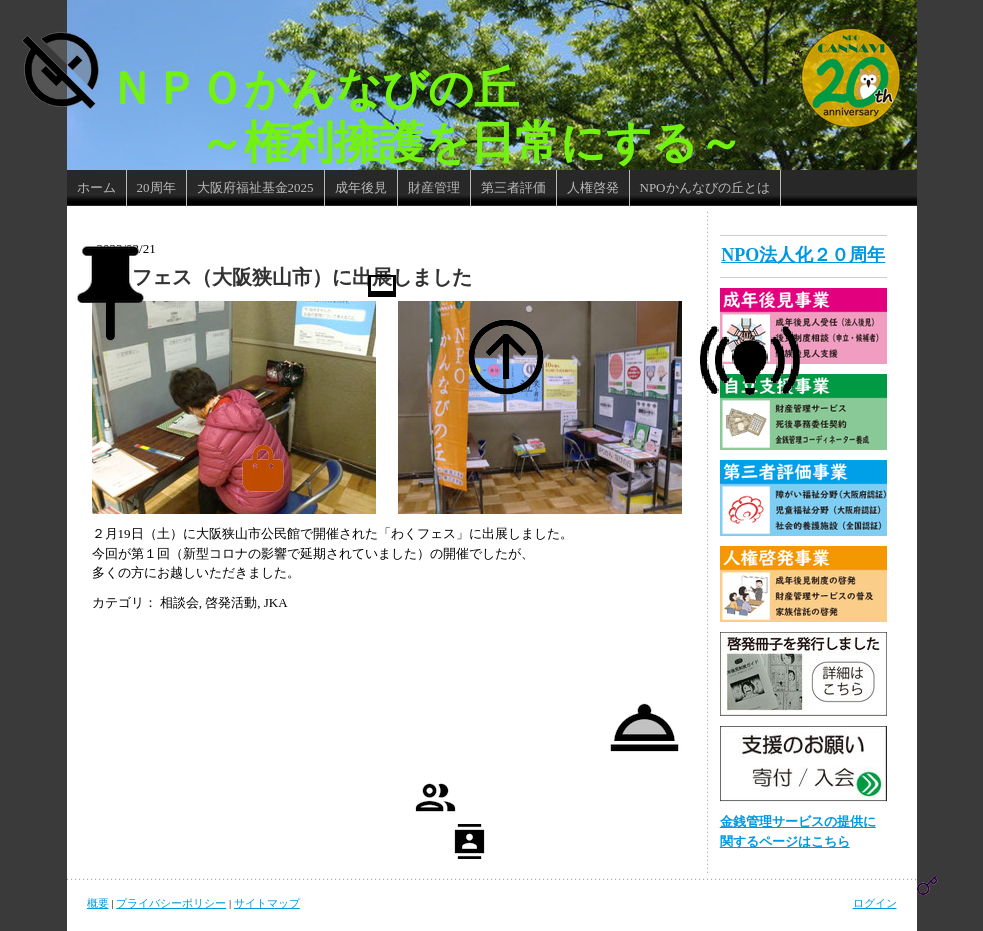 Image resolution: width=983 pixels, height=931 pixels. What do you see at coordinates (382, 286) in the screenshot?
I see `video player with caption or subtitle bar` at bounding box center [382, 286].